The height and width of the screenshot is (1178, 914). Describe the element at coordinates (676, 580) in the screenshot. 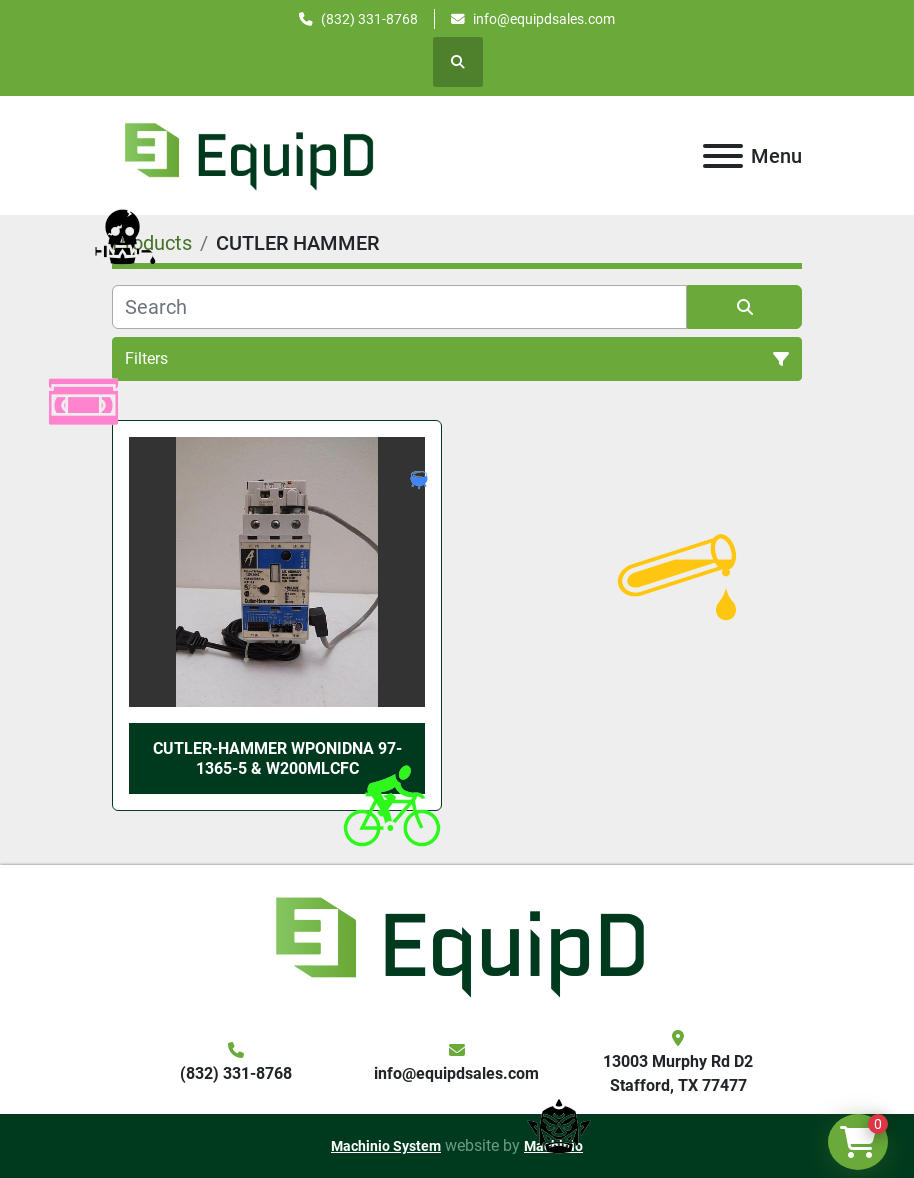

I see `access chemistry or lab features` at that location.